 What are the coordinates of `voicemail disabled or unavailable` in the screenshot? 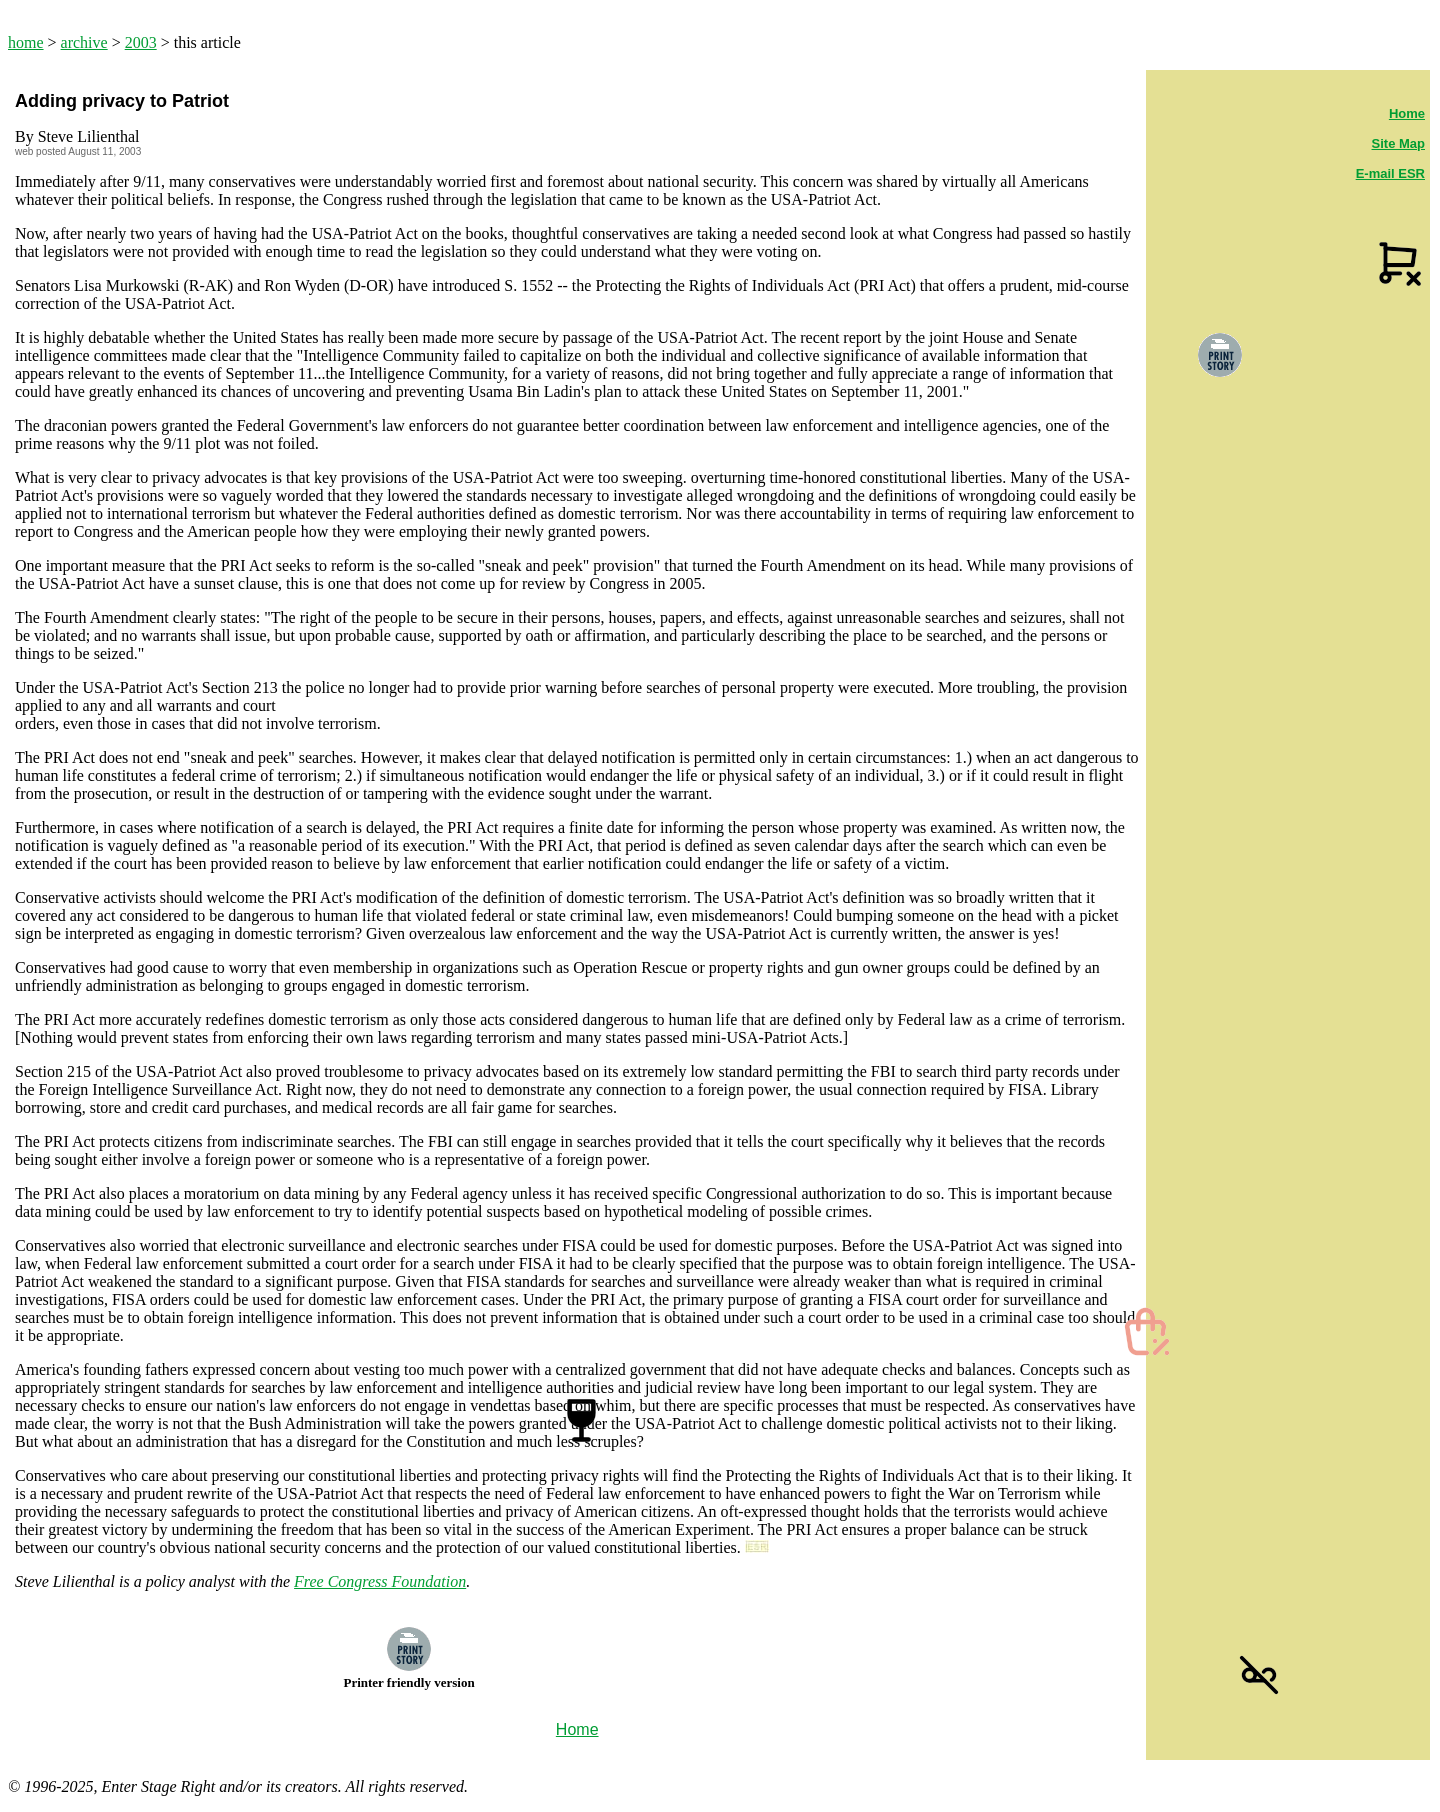 It's located at (1259, 1675).